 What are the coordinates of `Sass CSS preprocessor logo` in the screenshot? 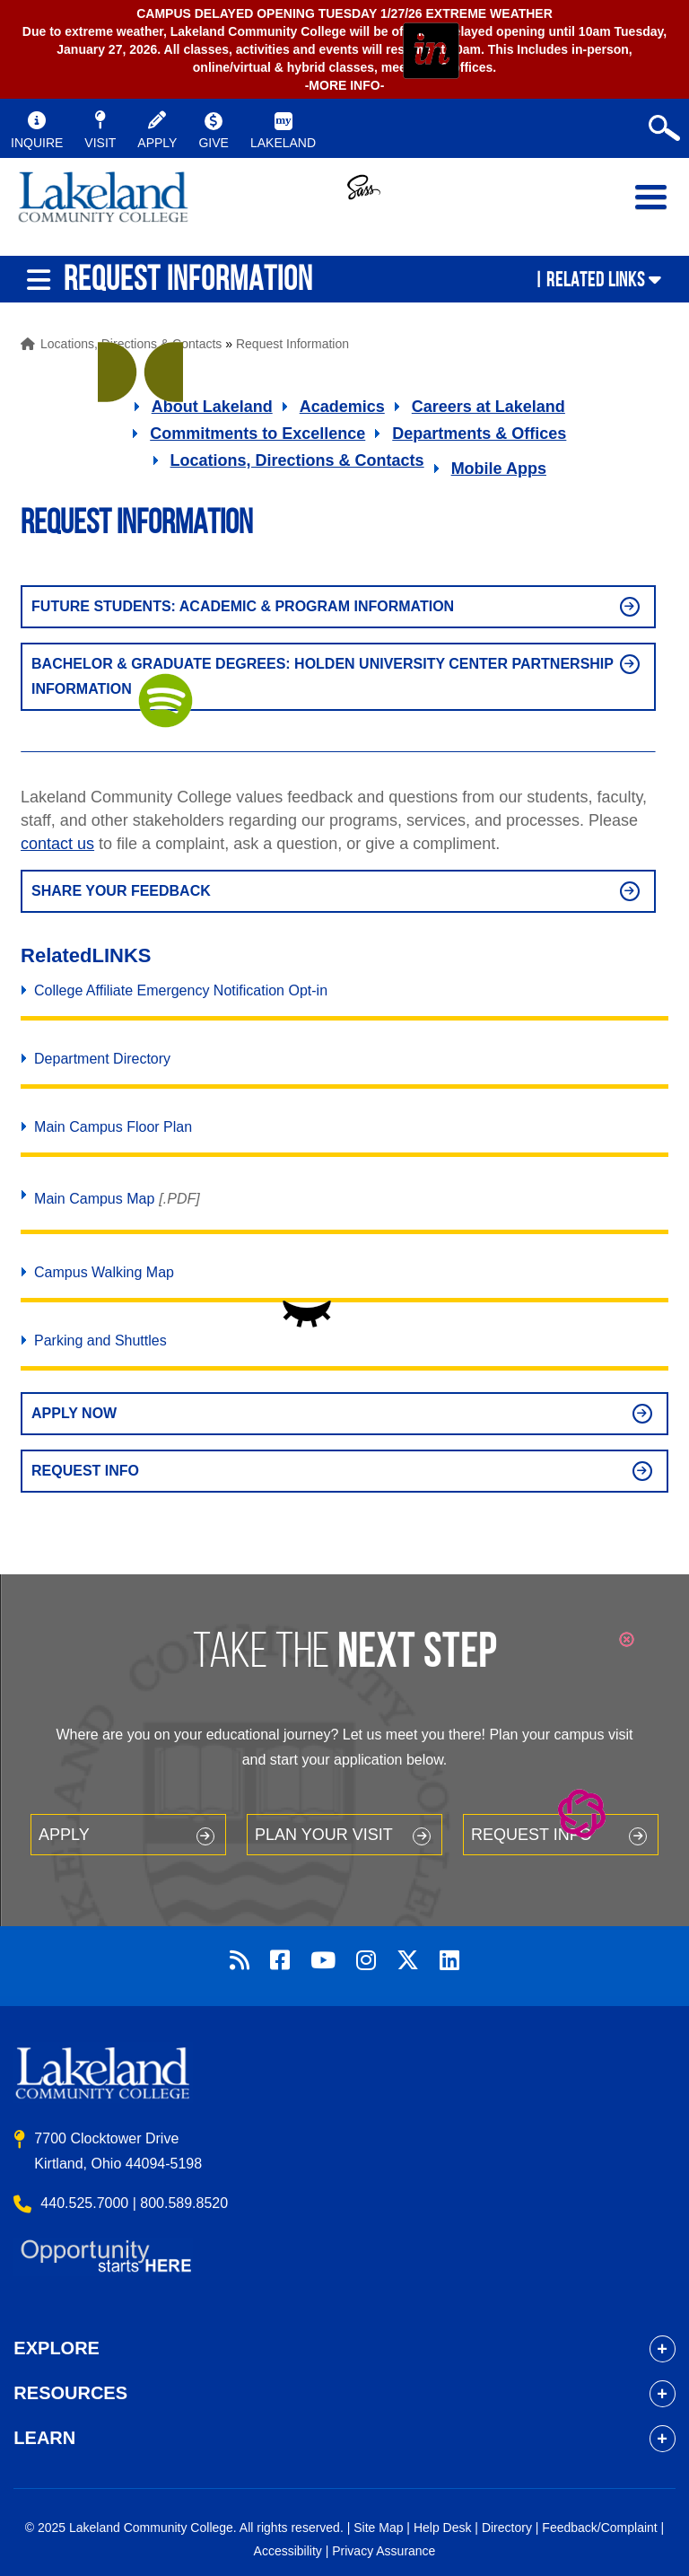 It's located at (363, 187).